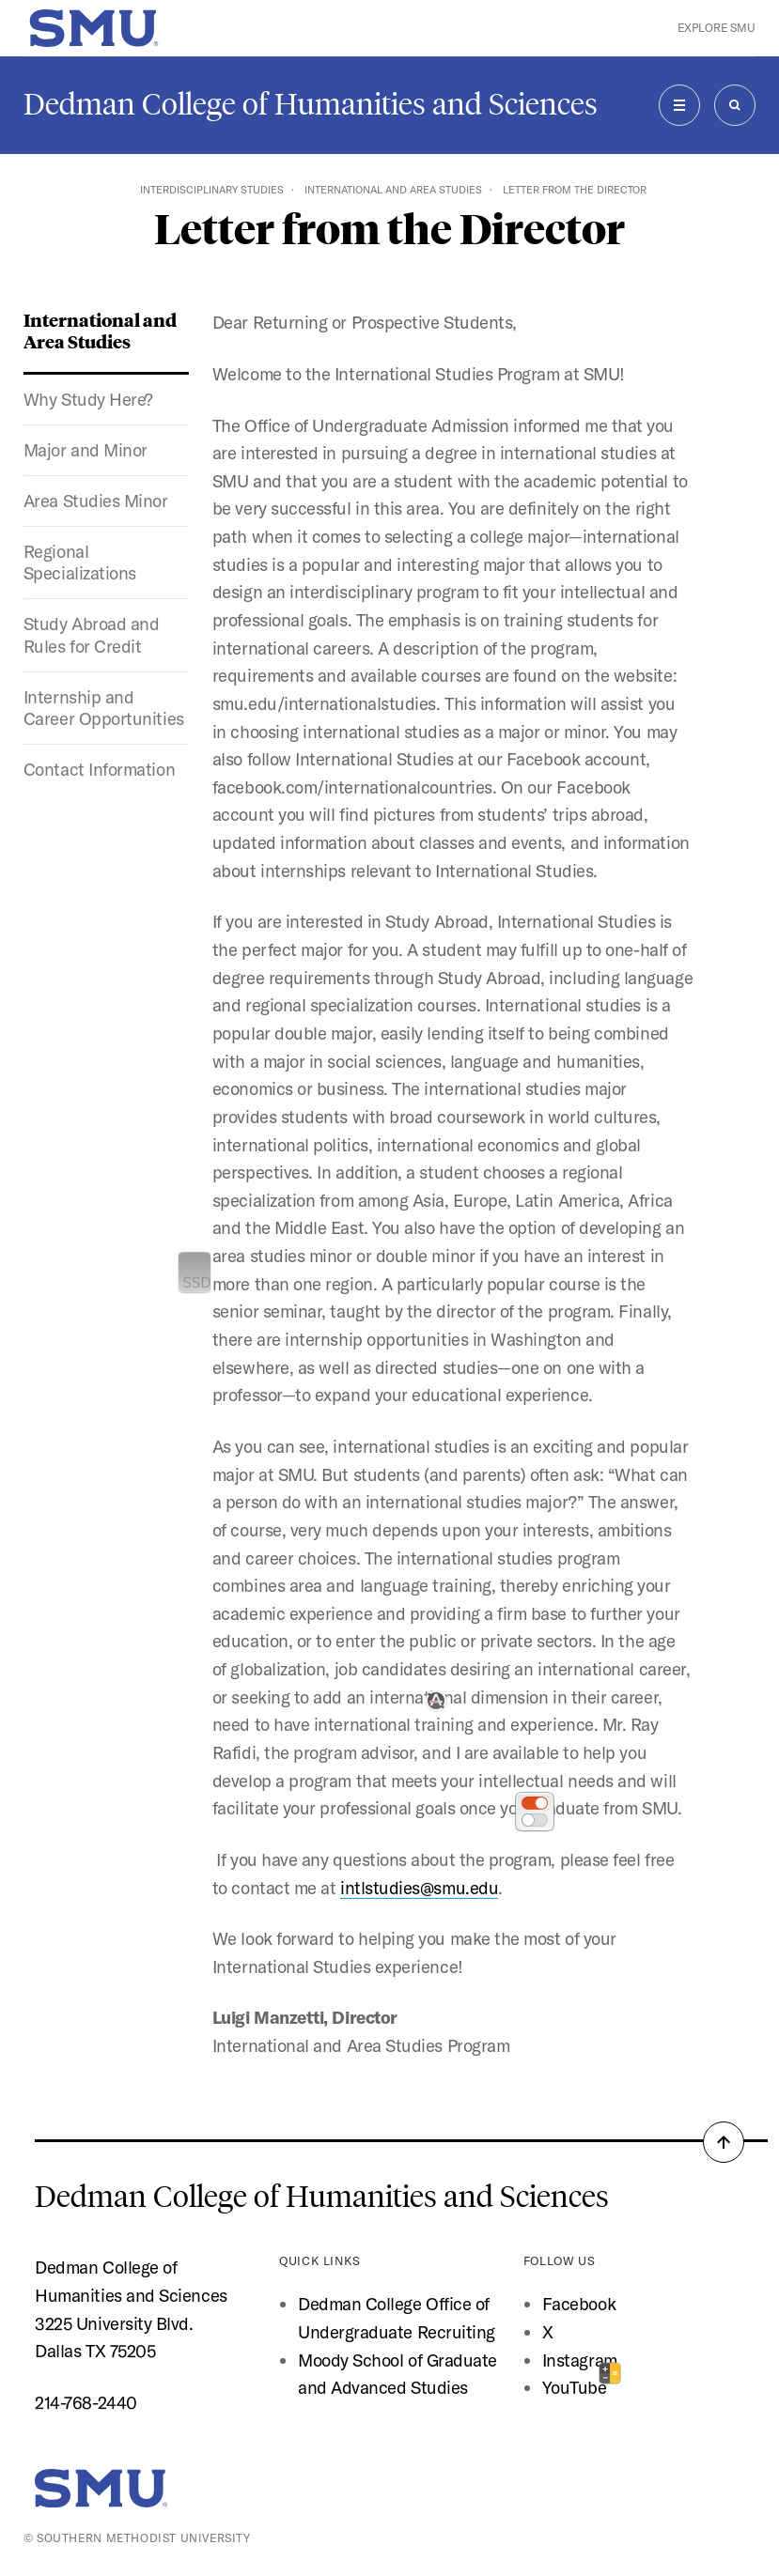  I want to click on check for available software updates, so click(436, 1701).